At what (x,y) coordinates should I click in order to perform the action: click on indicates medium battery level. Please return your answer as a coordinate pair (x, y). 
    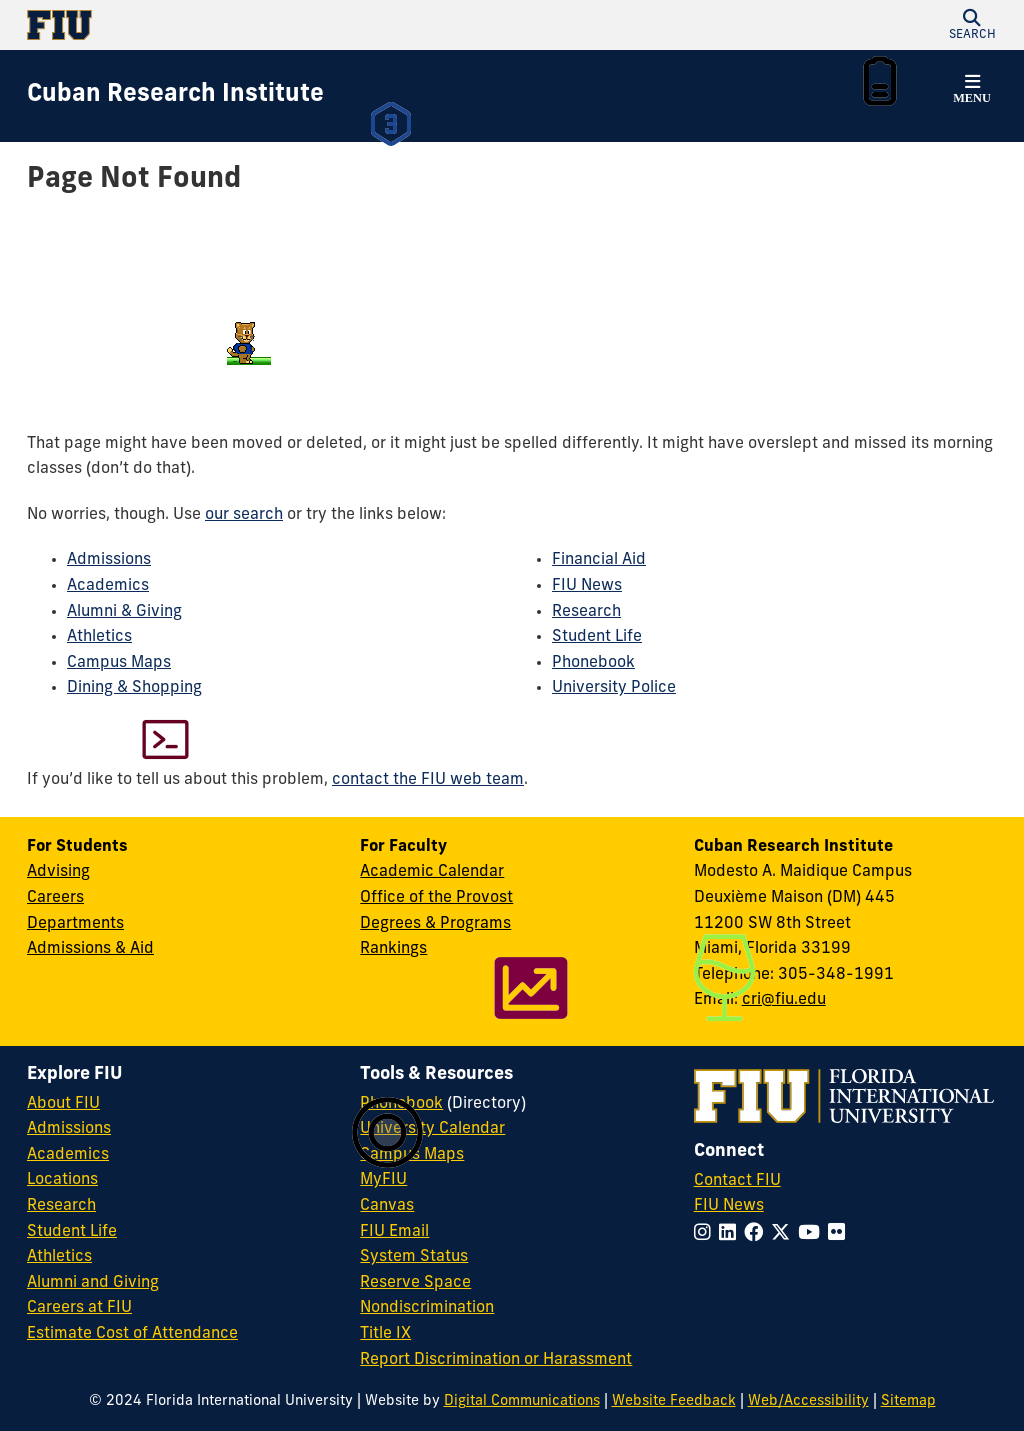
    Looking at the image, I should click on (880, 81).